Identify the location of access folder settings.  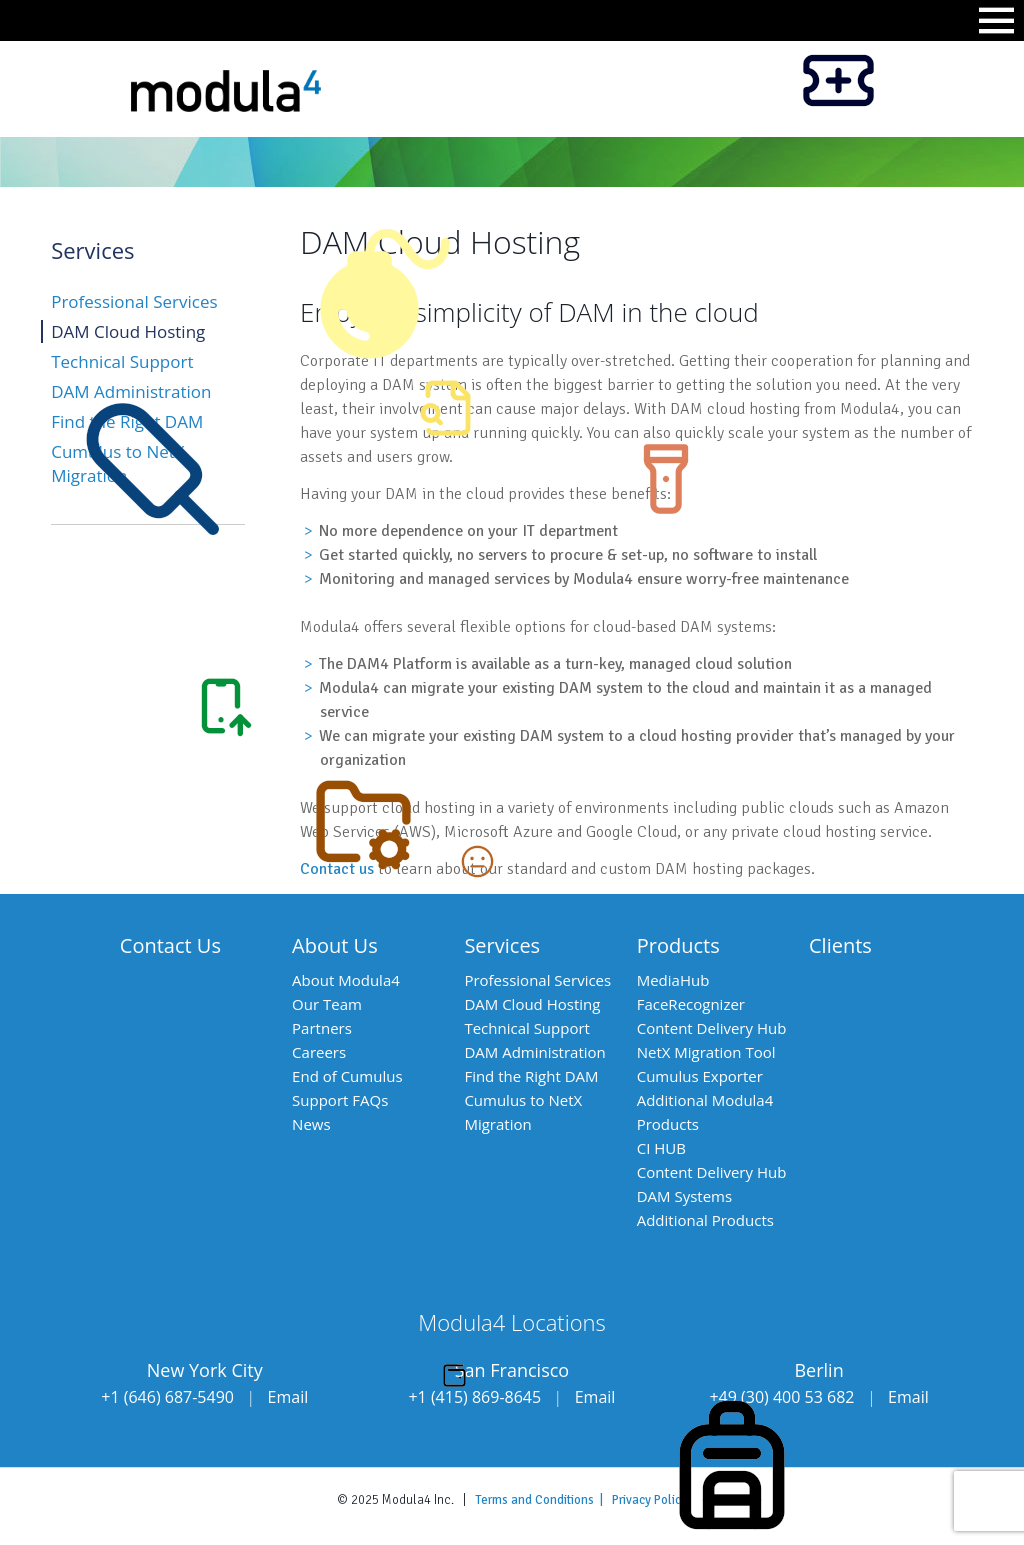
(363, 823).